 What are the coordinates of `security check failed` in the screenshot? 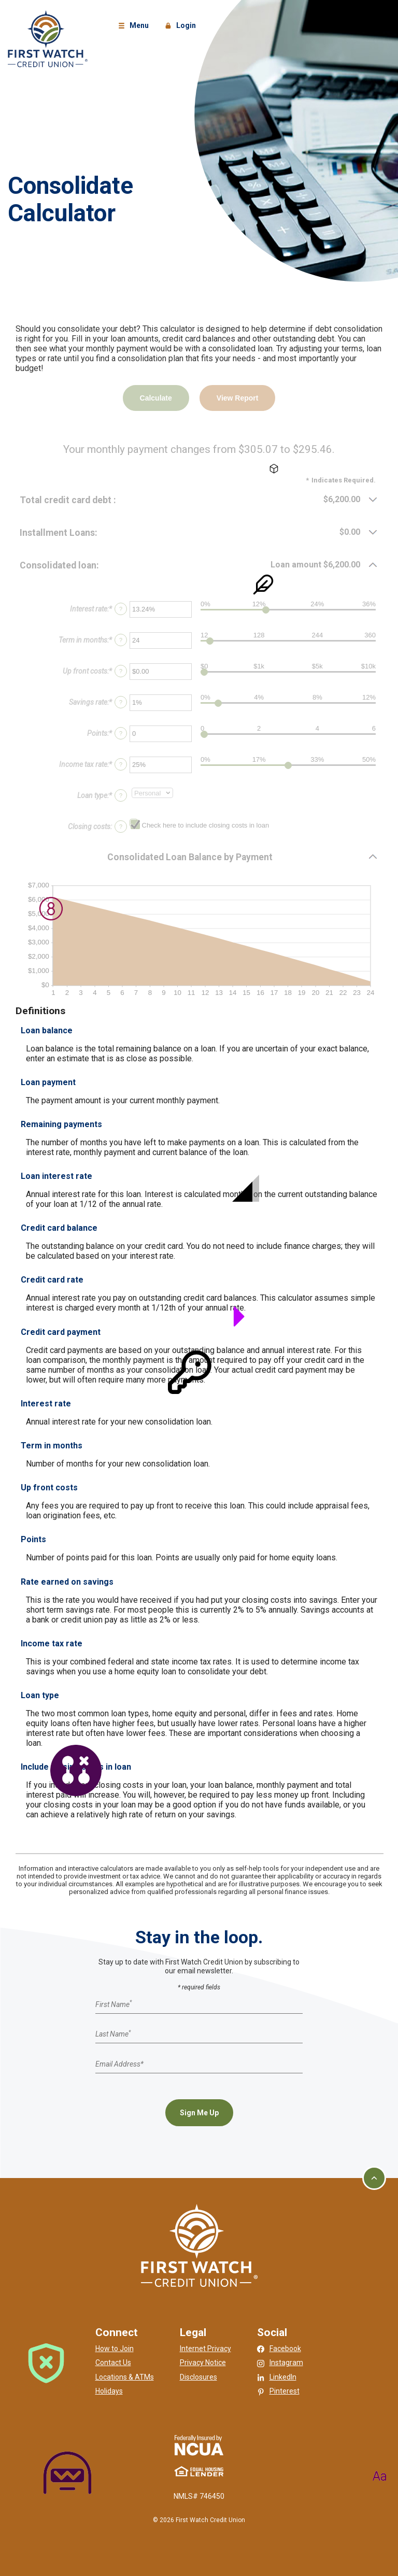 It's located at (46, 2364).